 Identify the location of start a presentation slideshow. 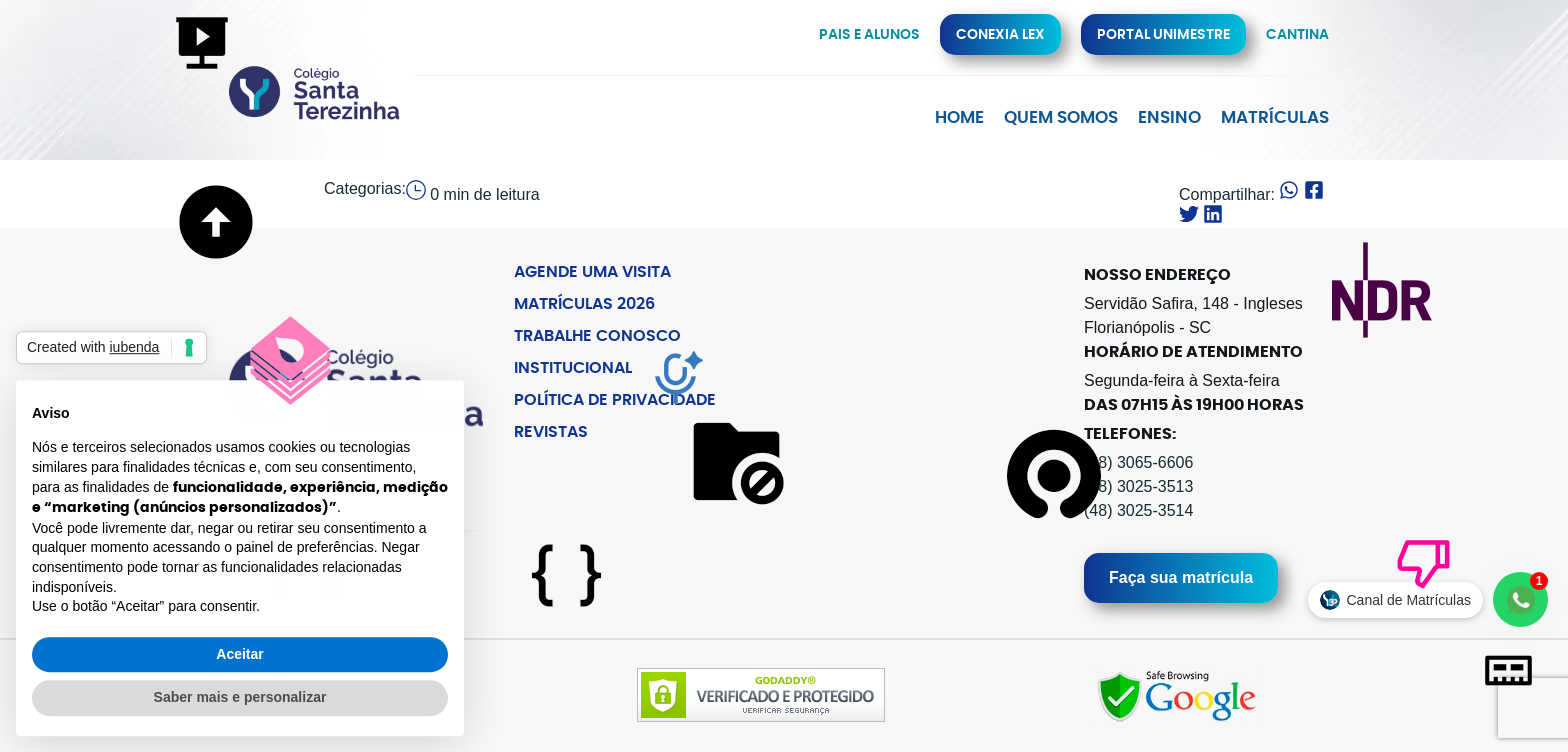
(202, 43).